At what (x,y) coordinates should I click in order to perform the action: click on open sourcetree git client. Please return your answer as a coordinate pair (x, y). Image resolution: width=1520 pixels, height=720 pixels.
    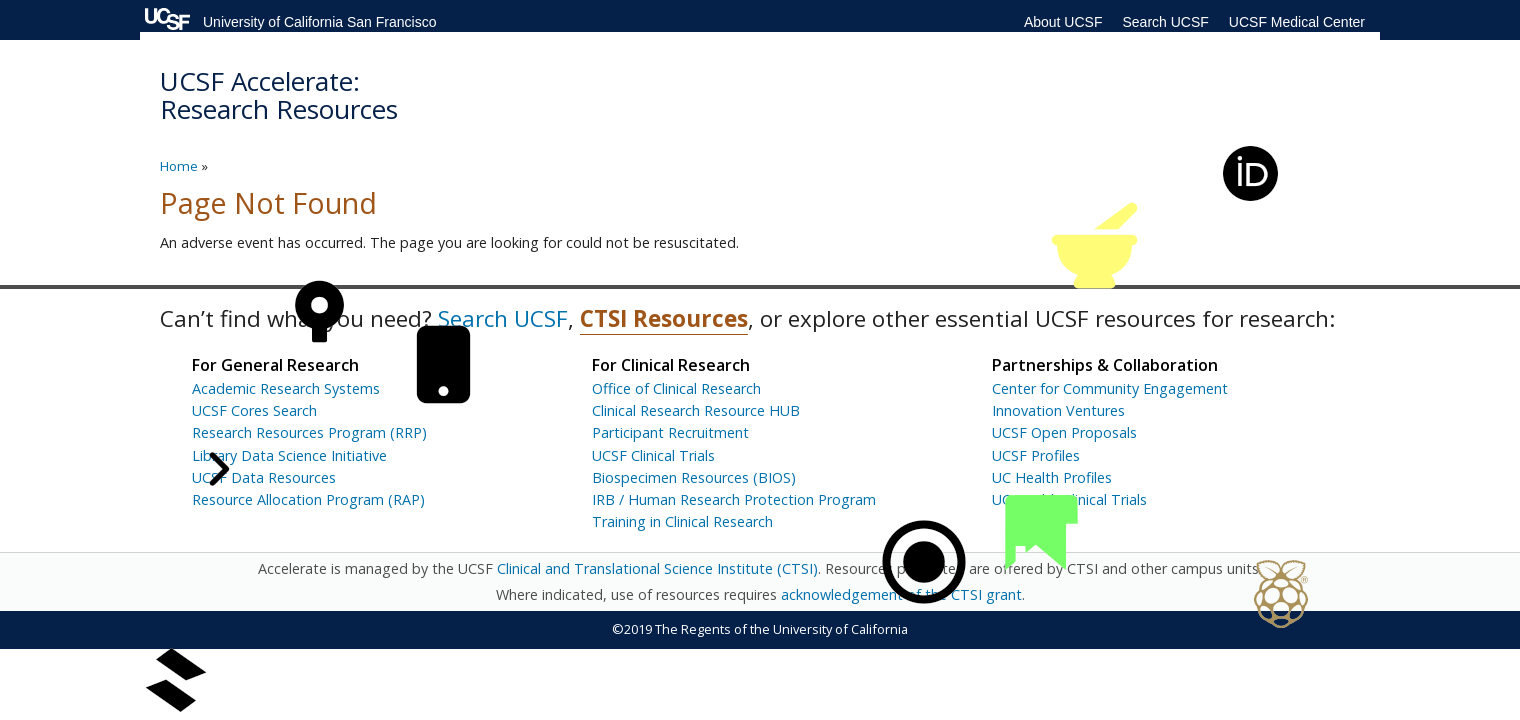
    Looking at the image, I should click on (319, 311).